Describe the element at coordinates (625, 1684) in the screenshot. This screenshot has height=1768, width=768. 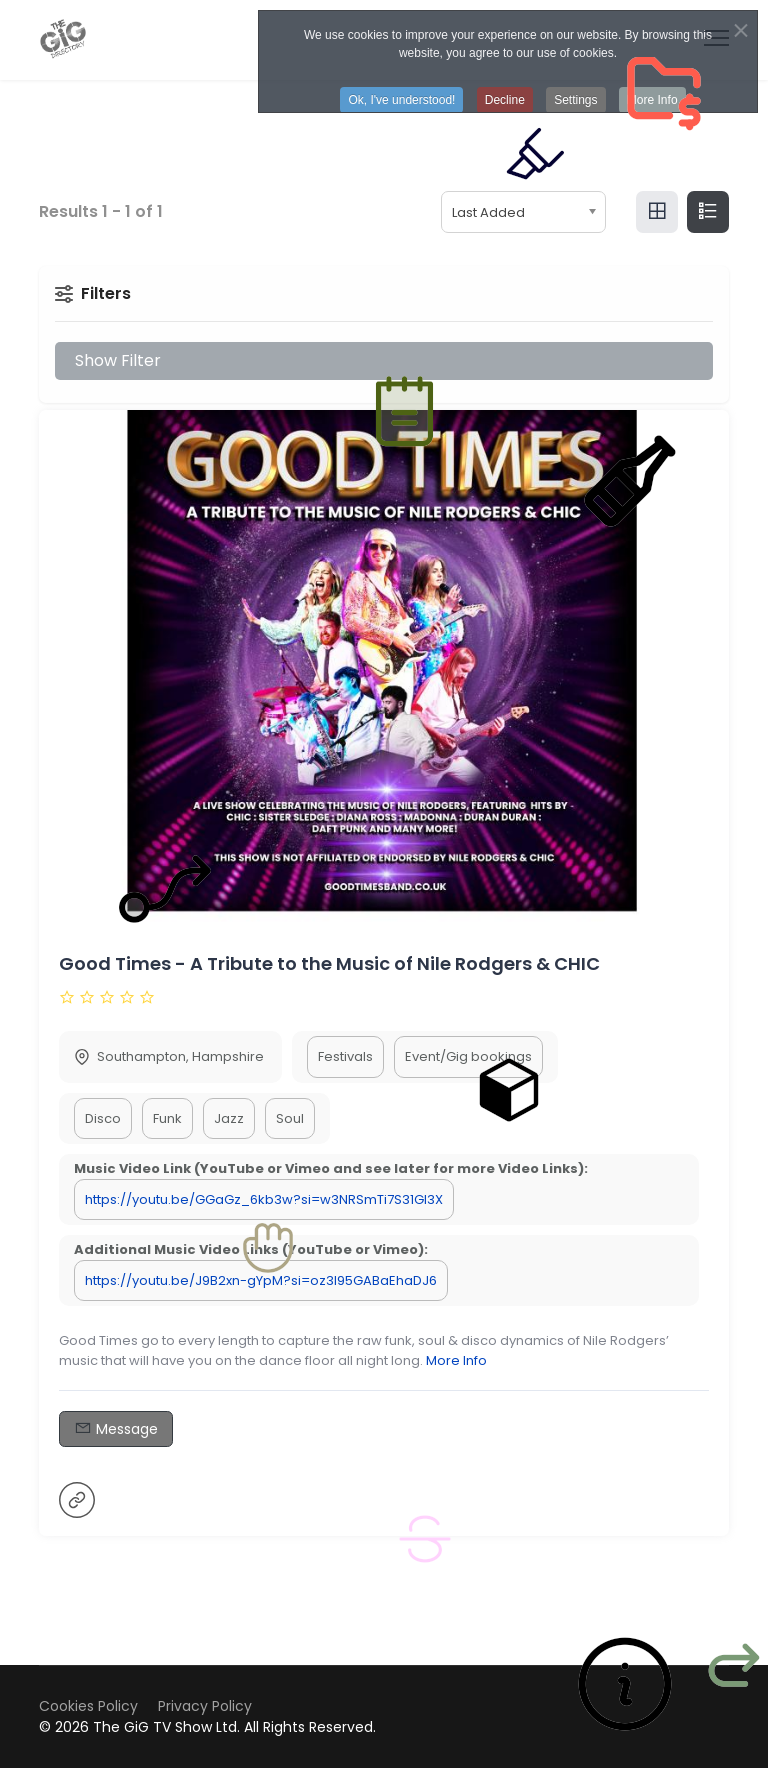
I see `view more information or details` at that location.